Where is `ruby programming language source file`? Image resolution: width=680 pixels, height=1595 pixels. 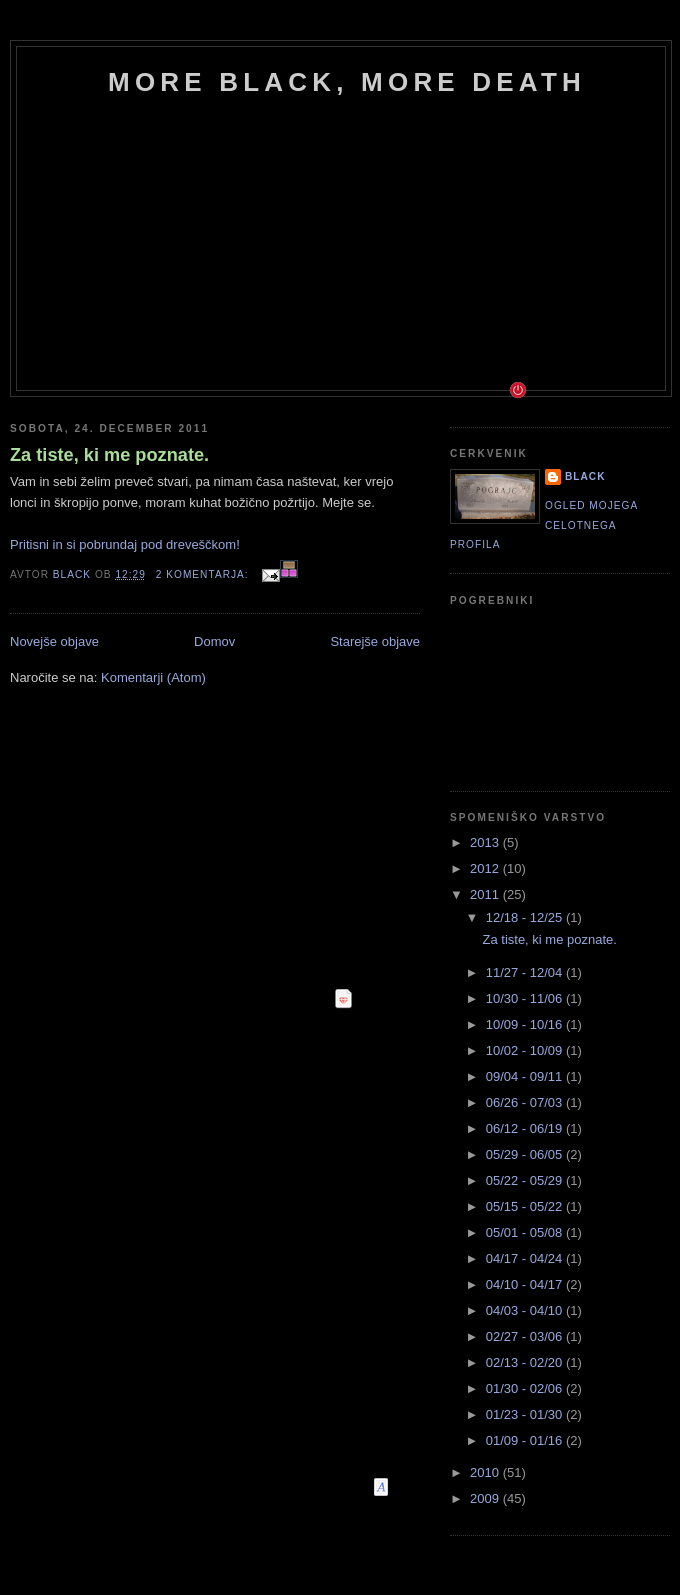
ruby programming language source file is located at coordinates (343, 998).